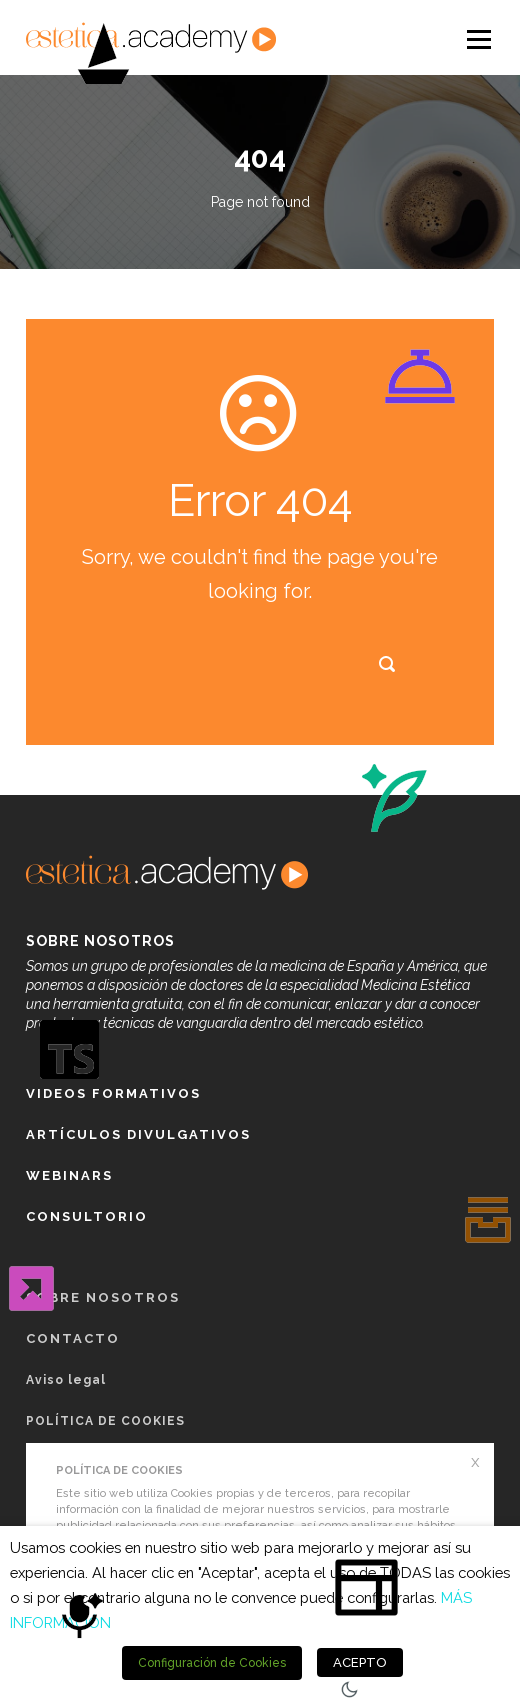  I want to click on enable dark mode, so click(349, 1689).